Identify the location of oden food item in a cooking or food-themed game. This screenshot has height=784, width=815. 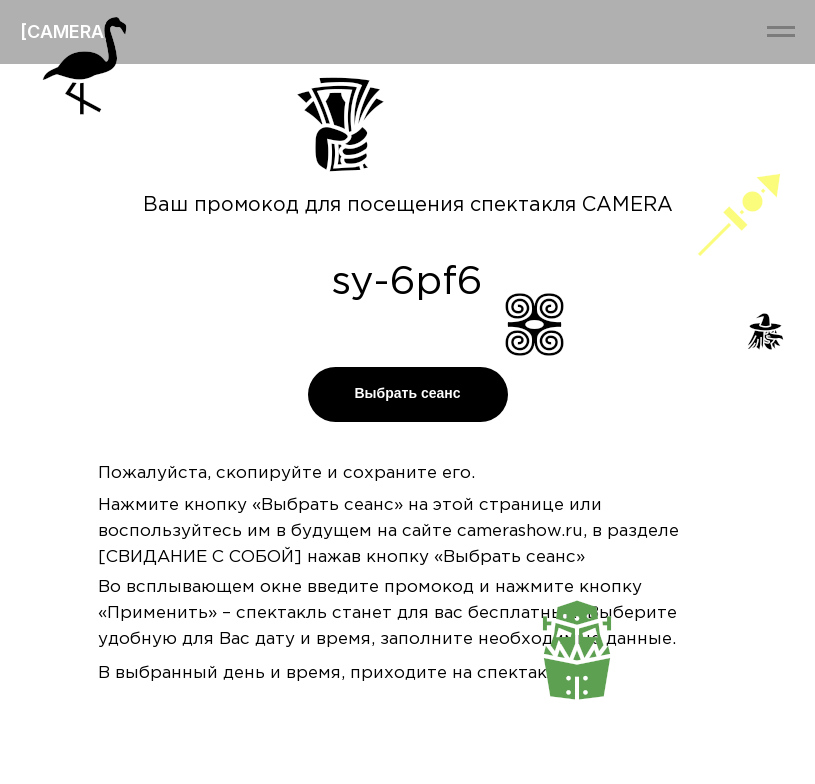
(739, 215).